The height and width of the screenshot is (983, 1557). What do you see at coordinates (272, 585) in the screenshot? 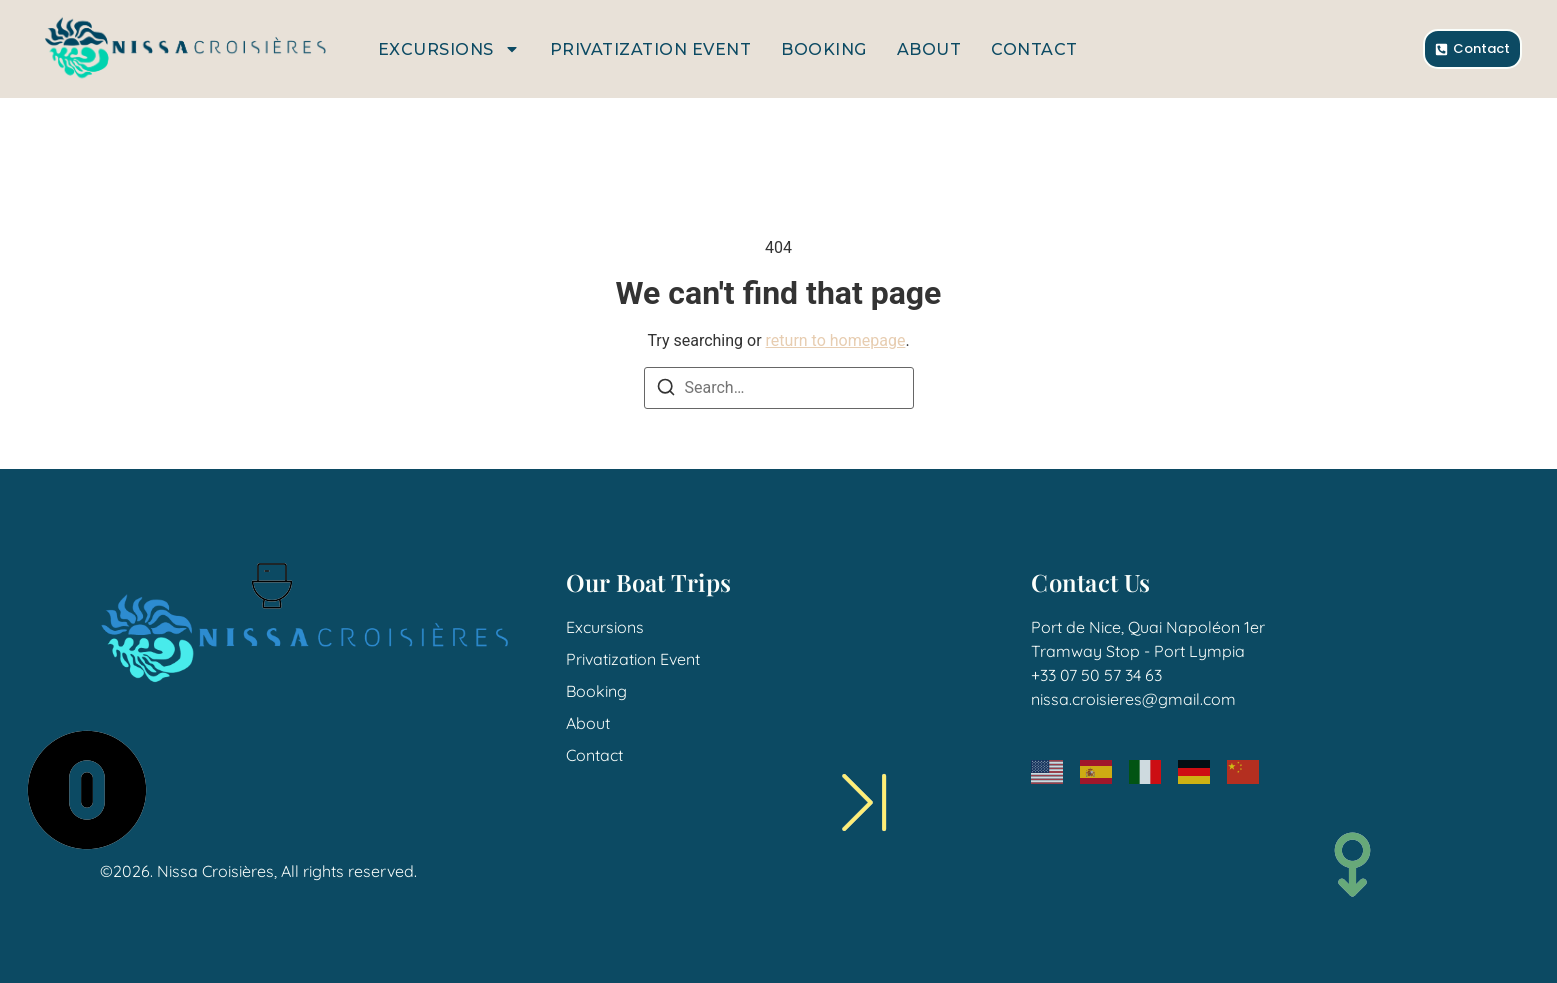
I see `locate nearby restrooms` at bounding box center [272, 585].